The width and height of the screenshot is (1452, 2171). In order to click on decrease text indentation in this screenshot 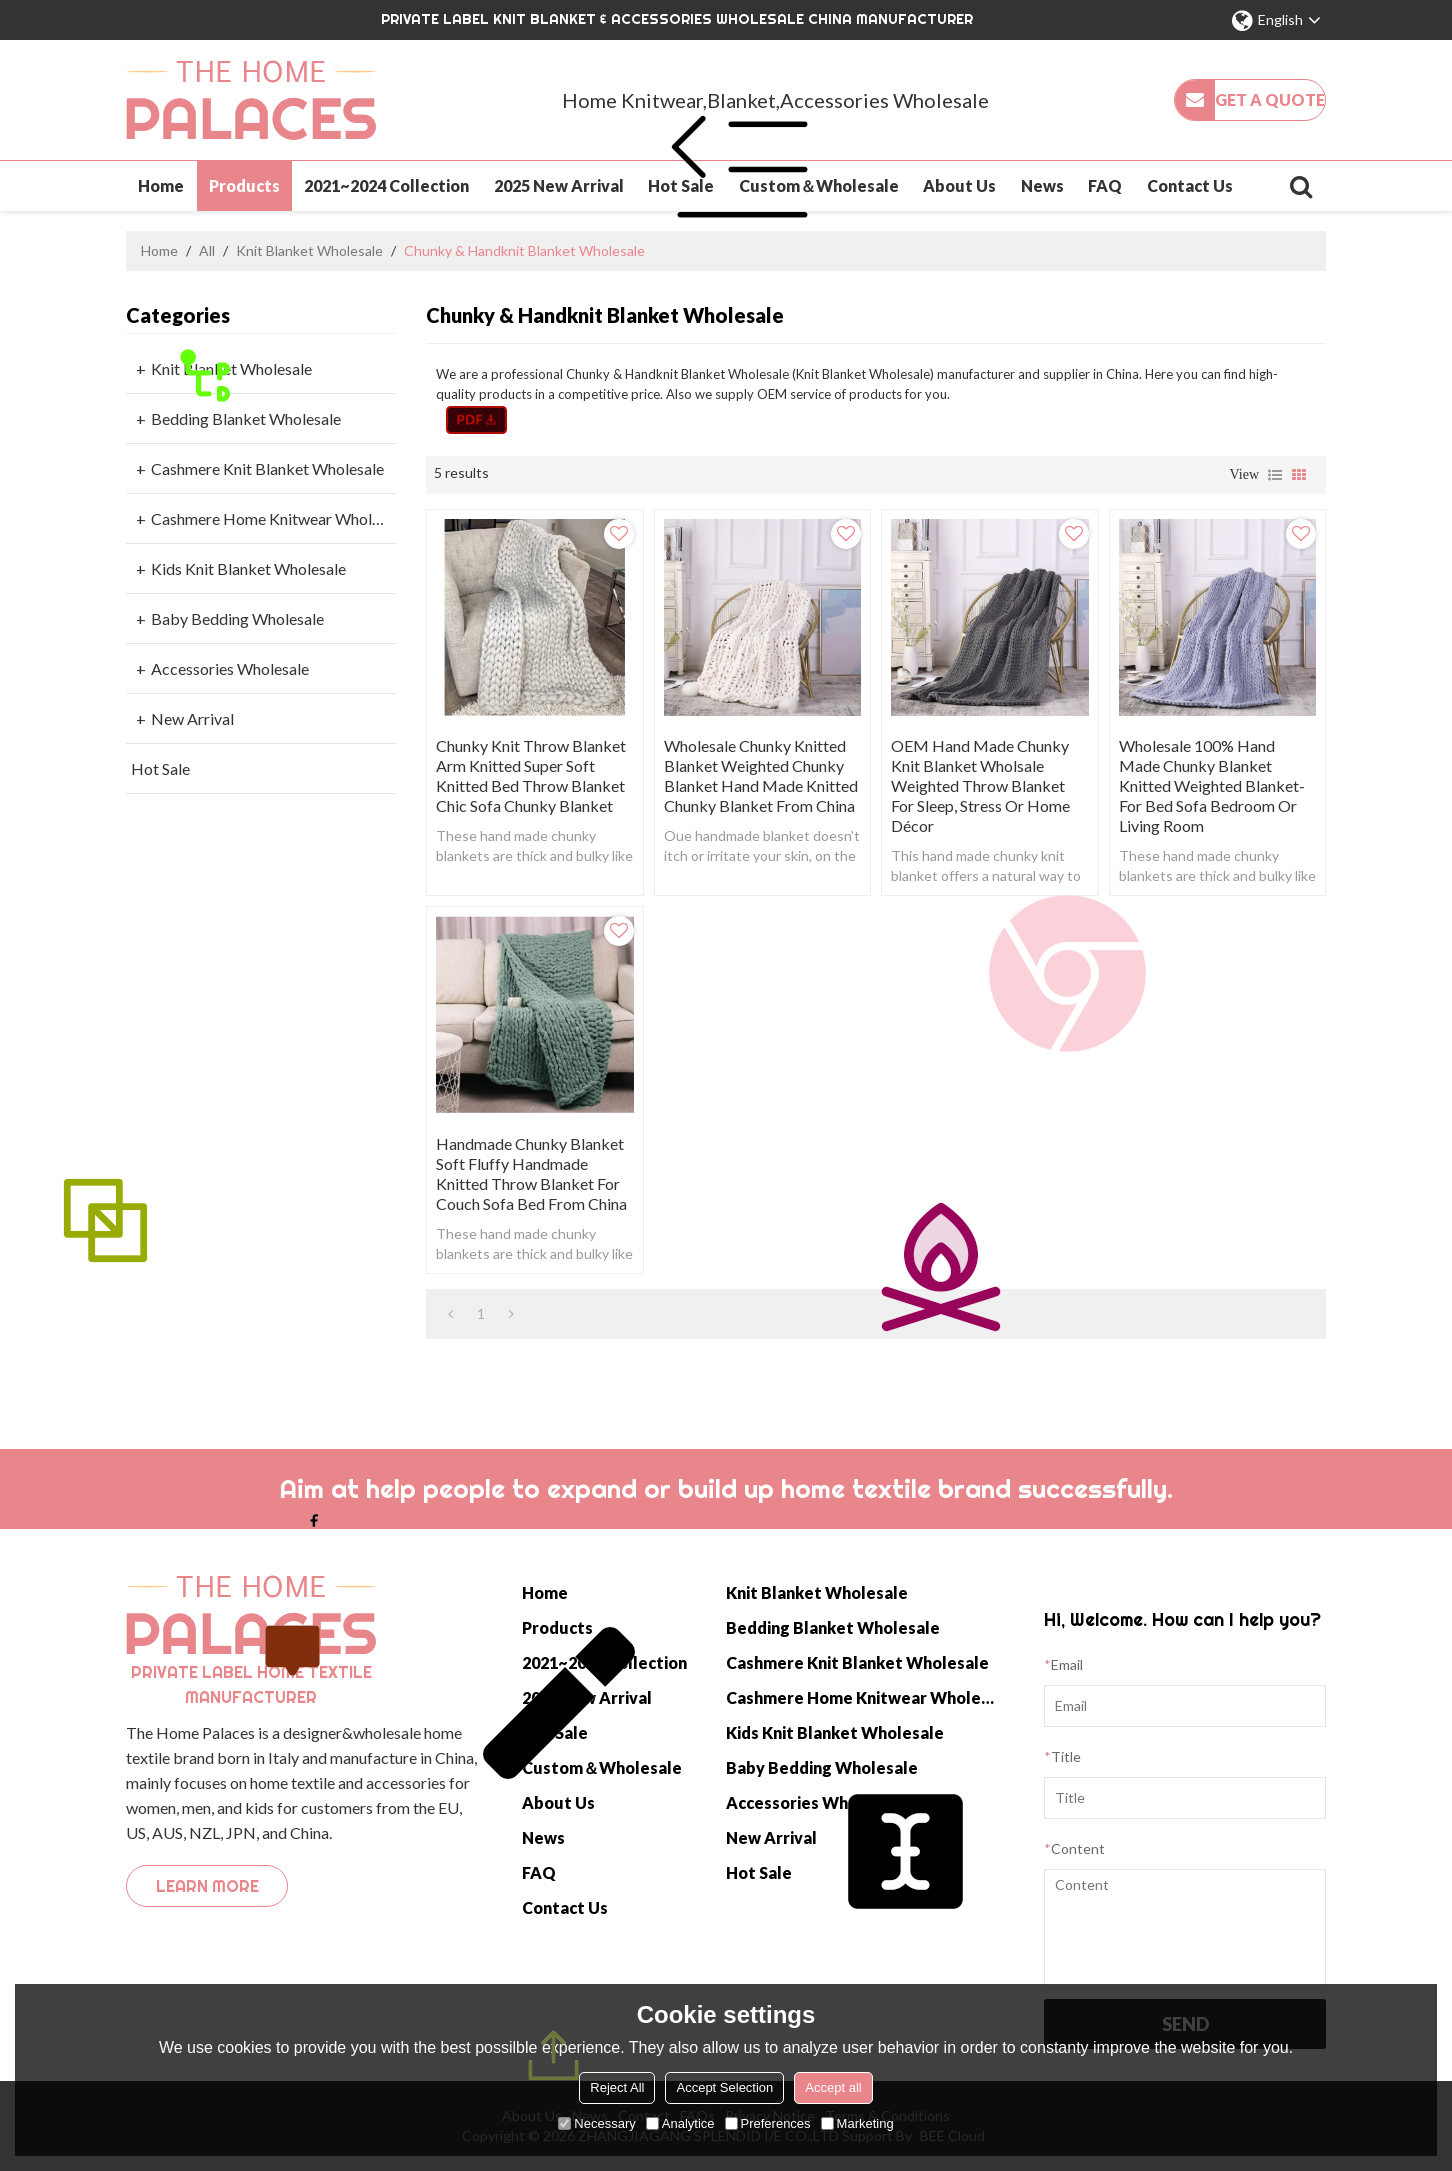, I will do `click(742, 169)`.